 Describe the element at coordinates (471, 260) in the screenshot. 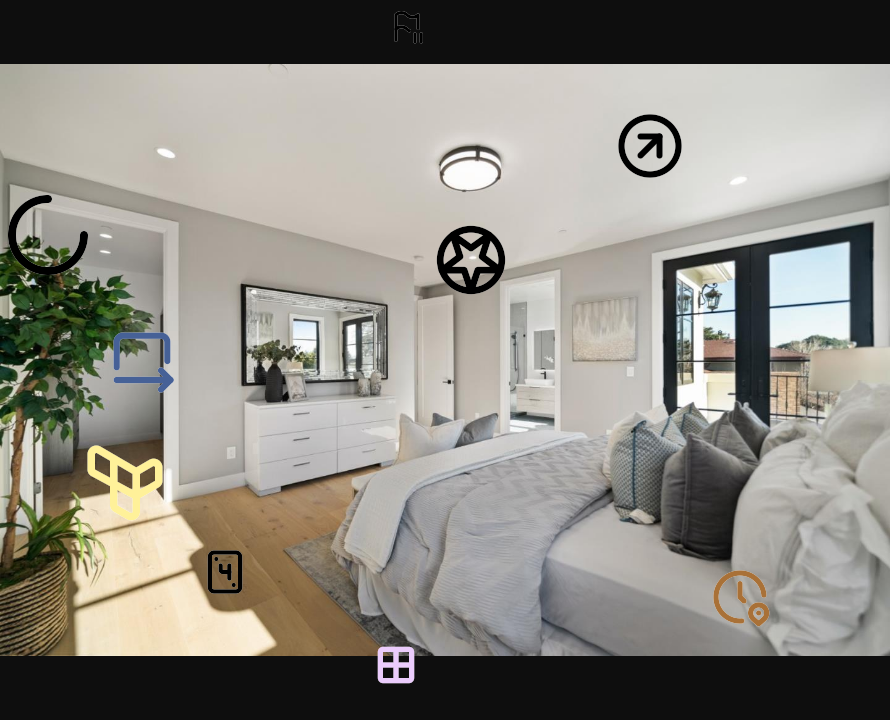

I see `access occult or mystical themed content` at that location.